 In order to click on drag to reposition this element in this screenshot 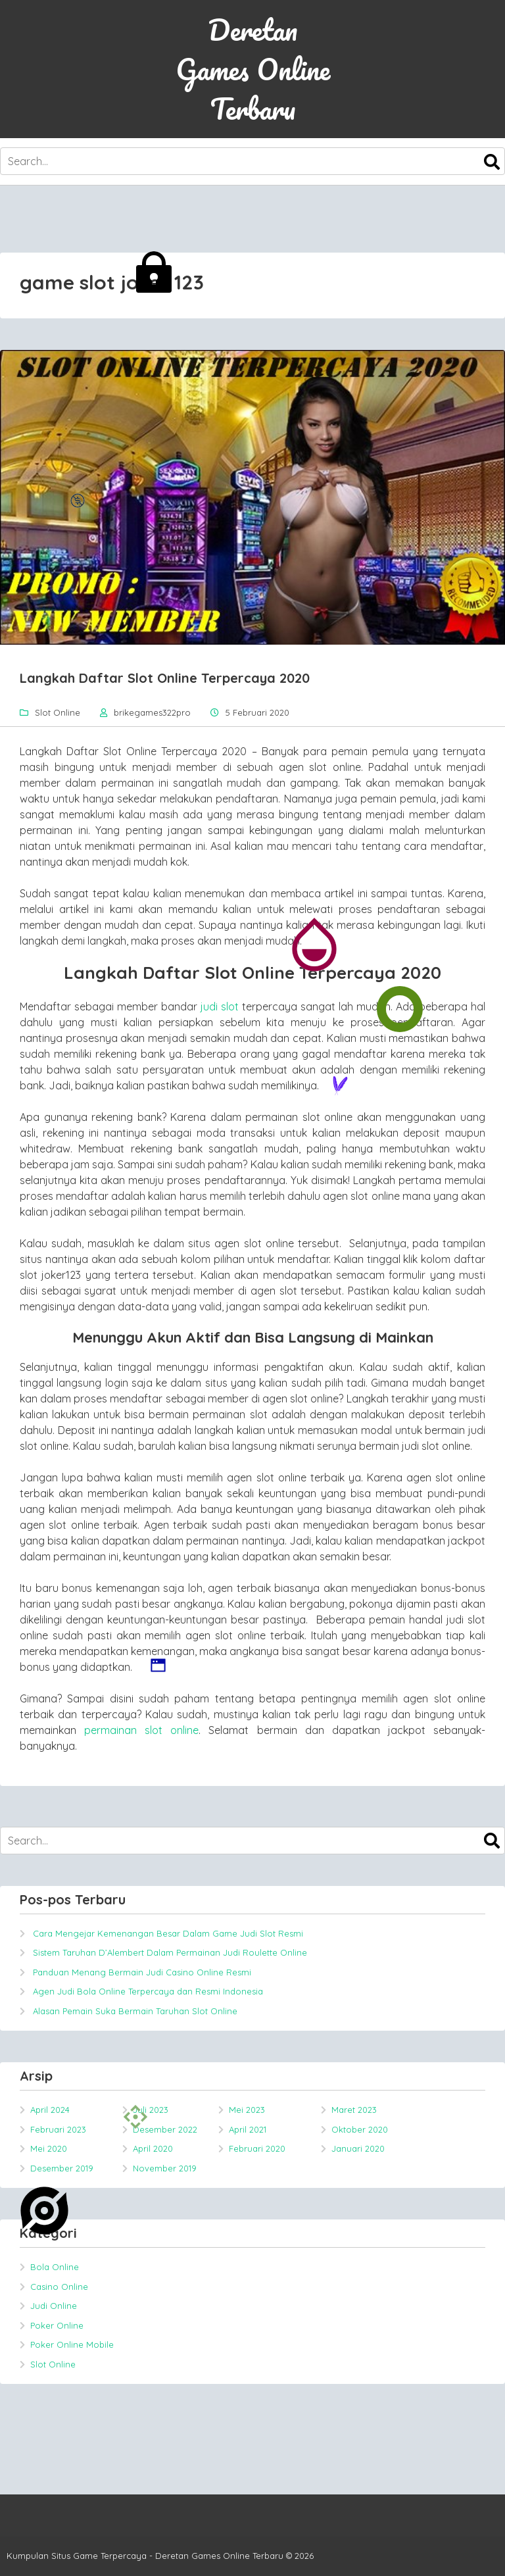, I will do `click(135, 2117)`.